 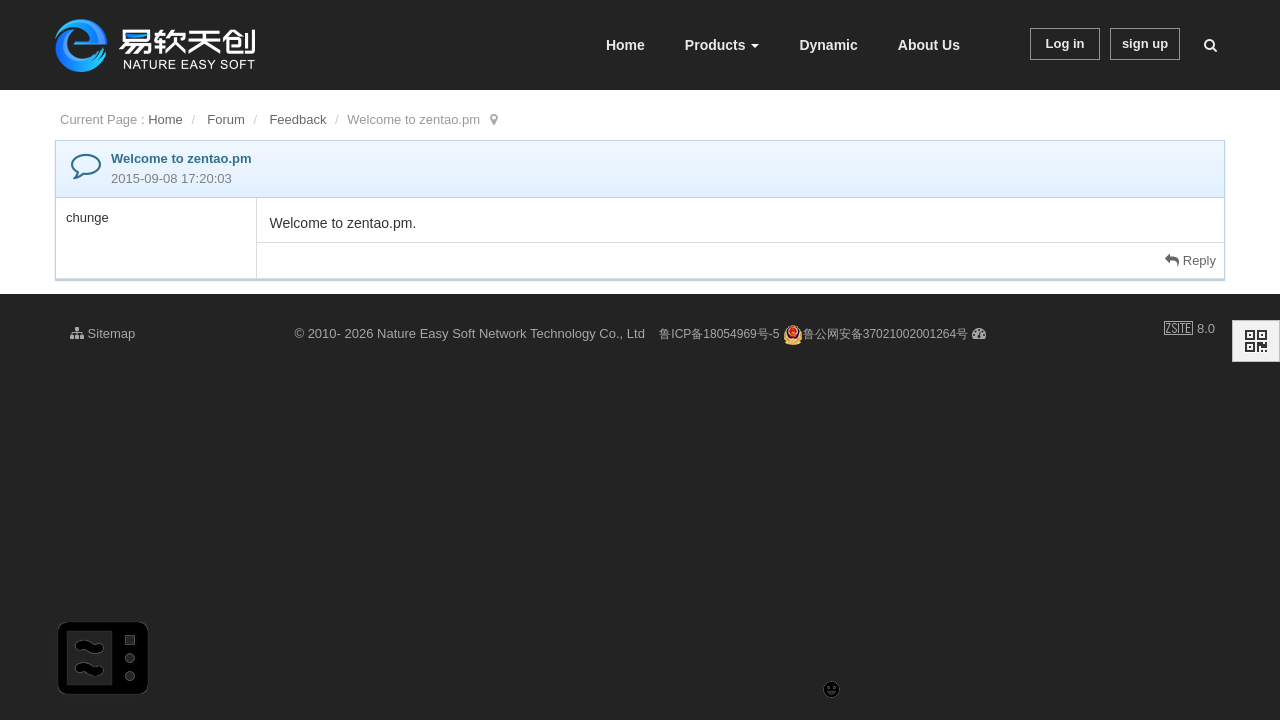 I want to click on open emoji picker, so click(x=831, y=689).